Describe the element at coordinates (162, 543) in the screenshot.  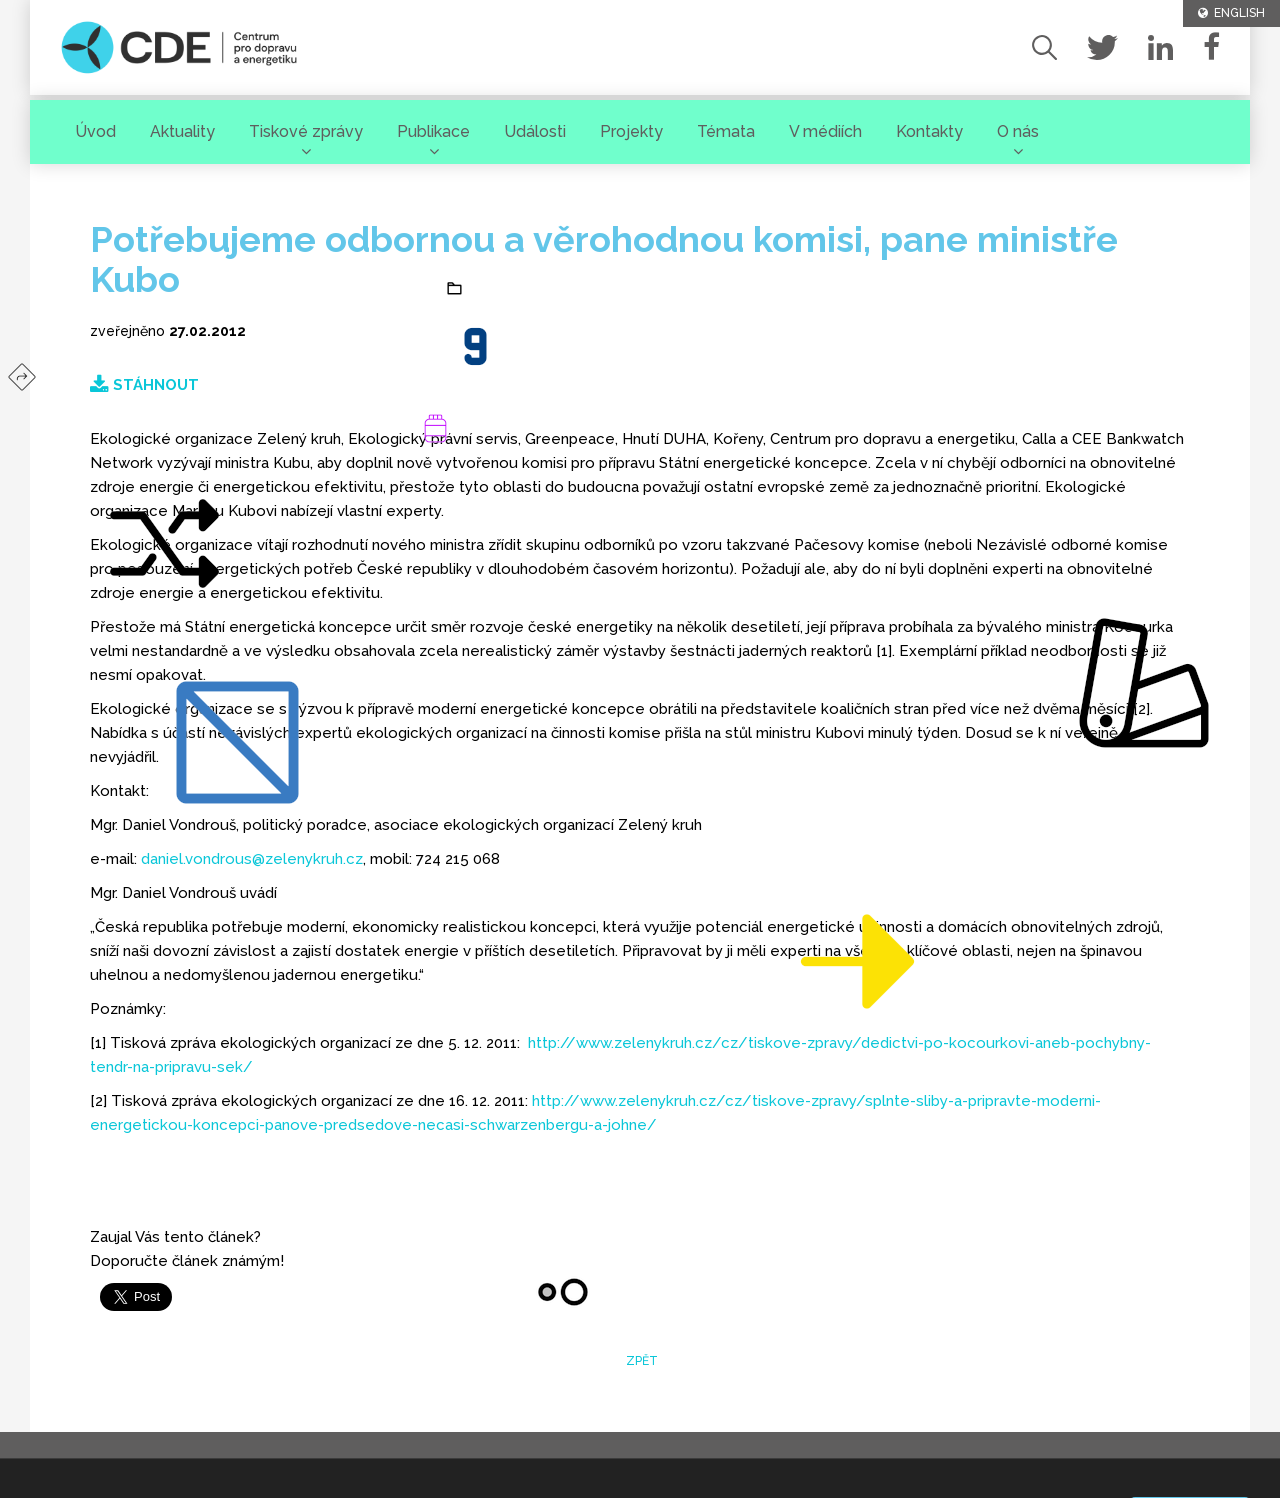
I see `shuffle or randomize playback order` at that location.